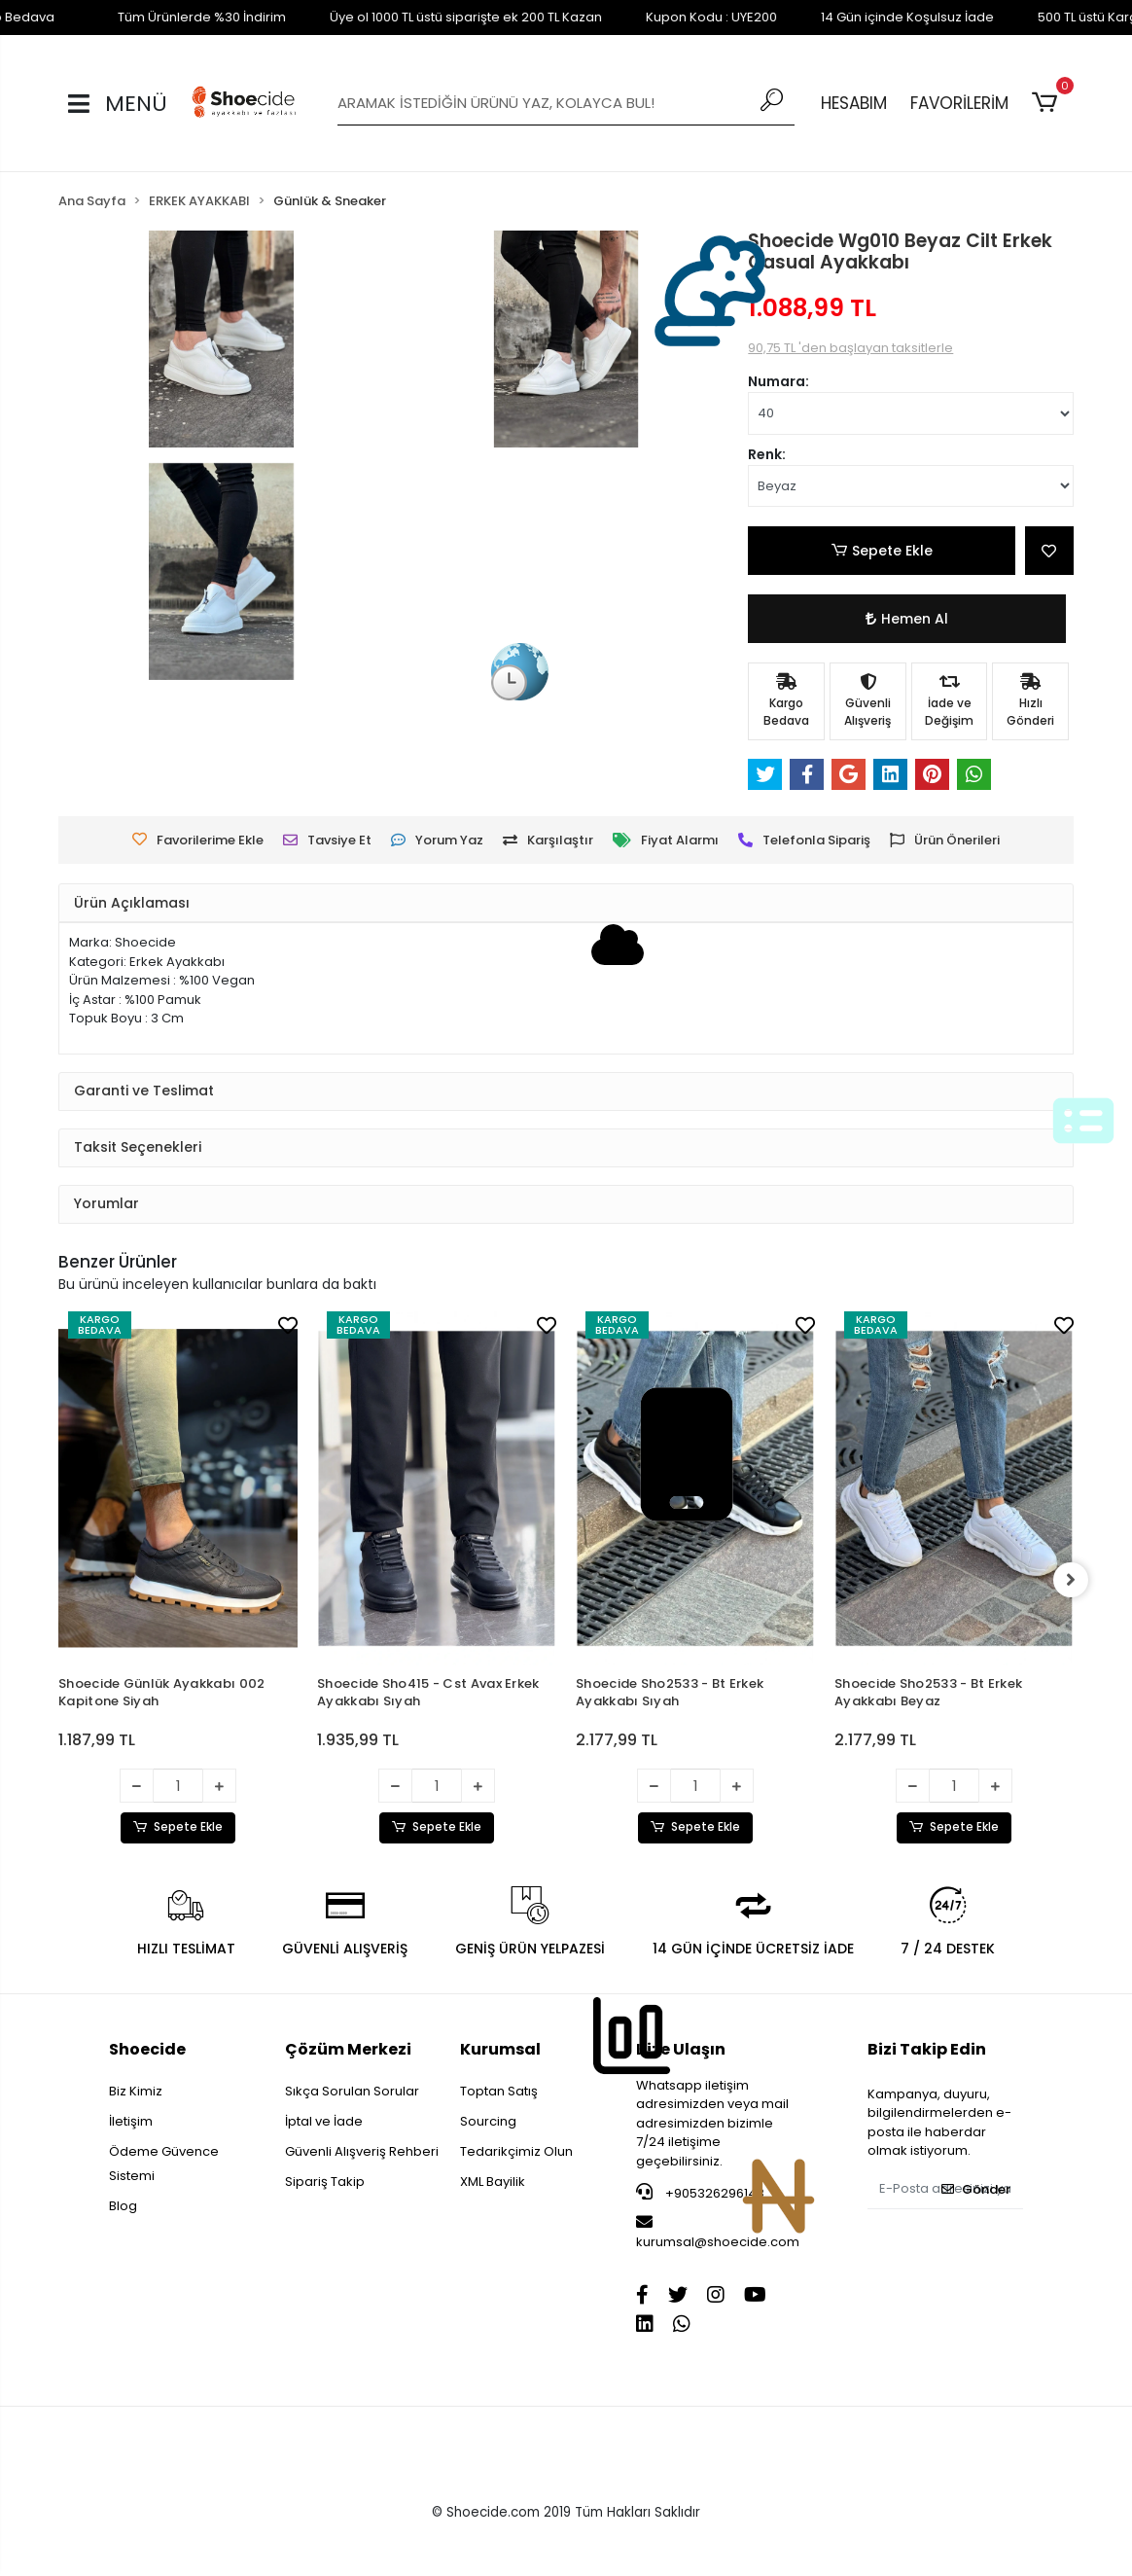 Image resolution: width=1132 pixels, height=2576 pixels. I want to click on access cloud storage, so click(618, 945).